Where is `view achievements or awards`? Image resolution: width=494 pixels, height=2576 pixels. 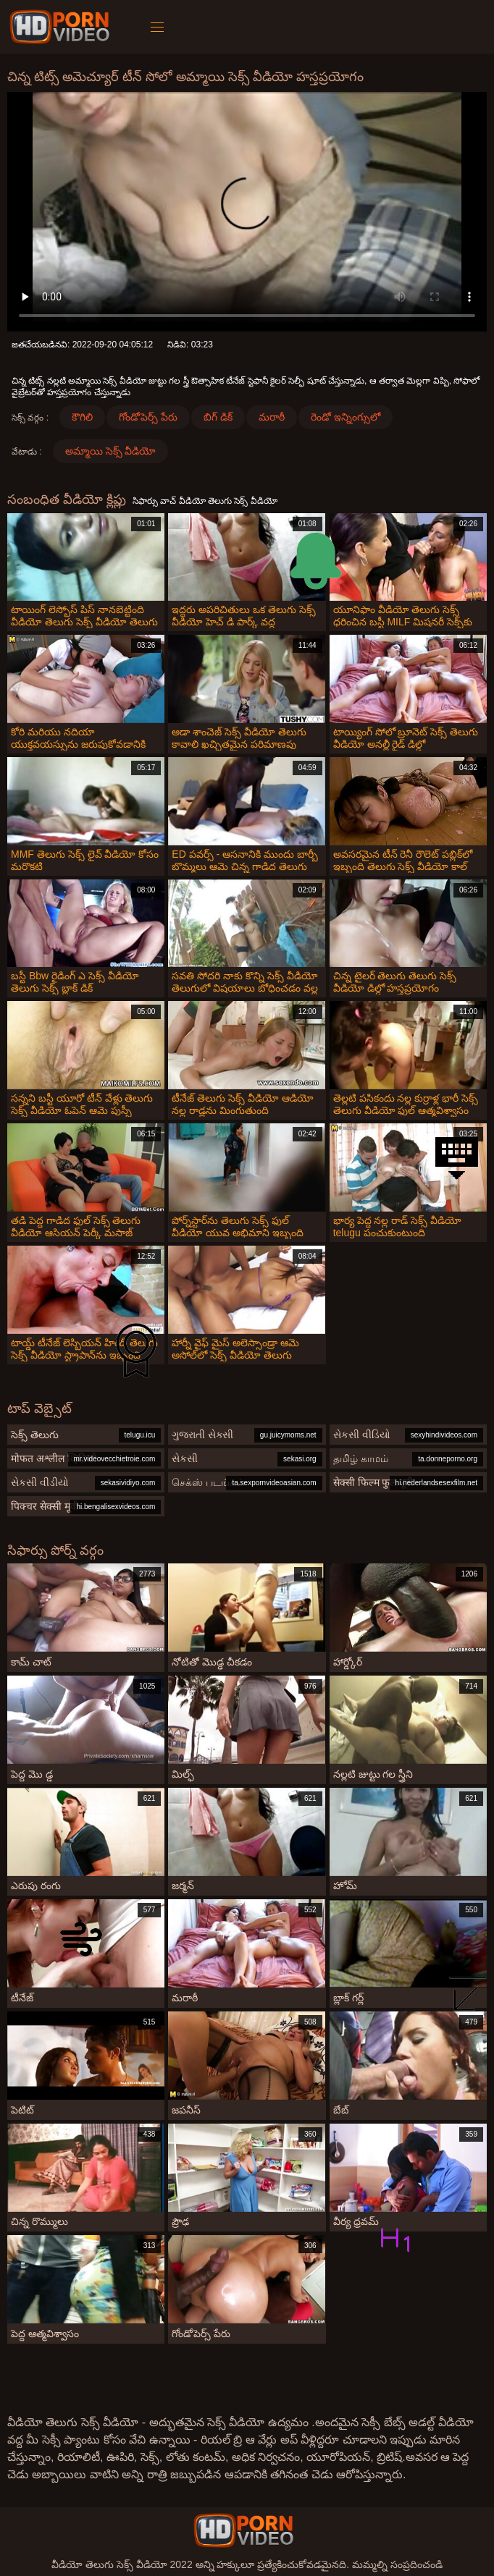 view achievements or awards is located at coordinates (136, 1351).